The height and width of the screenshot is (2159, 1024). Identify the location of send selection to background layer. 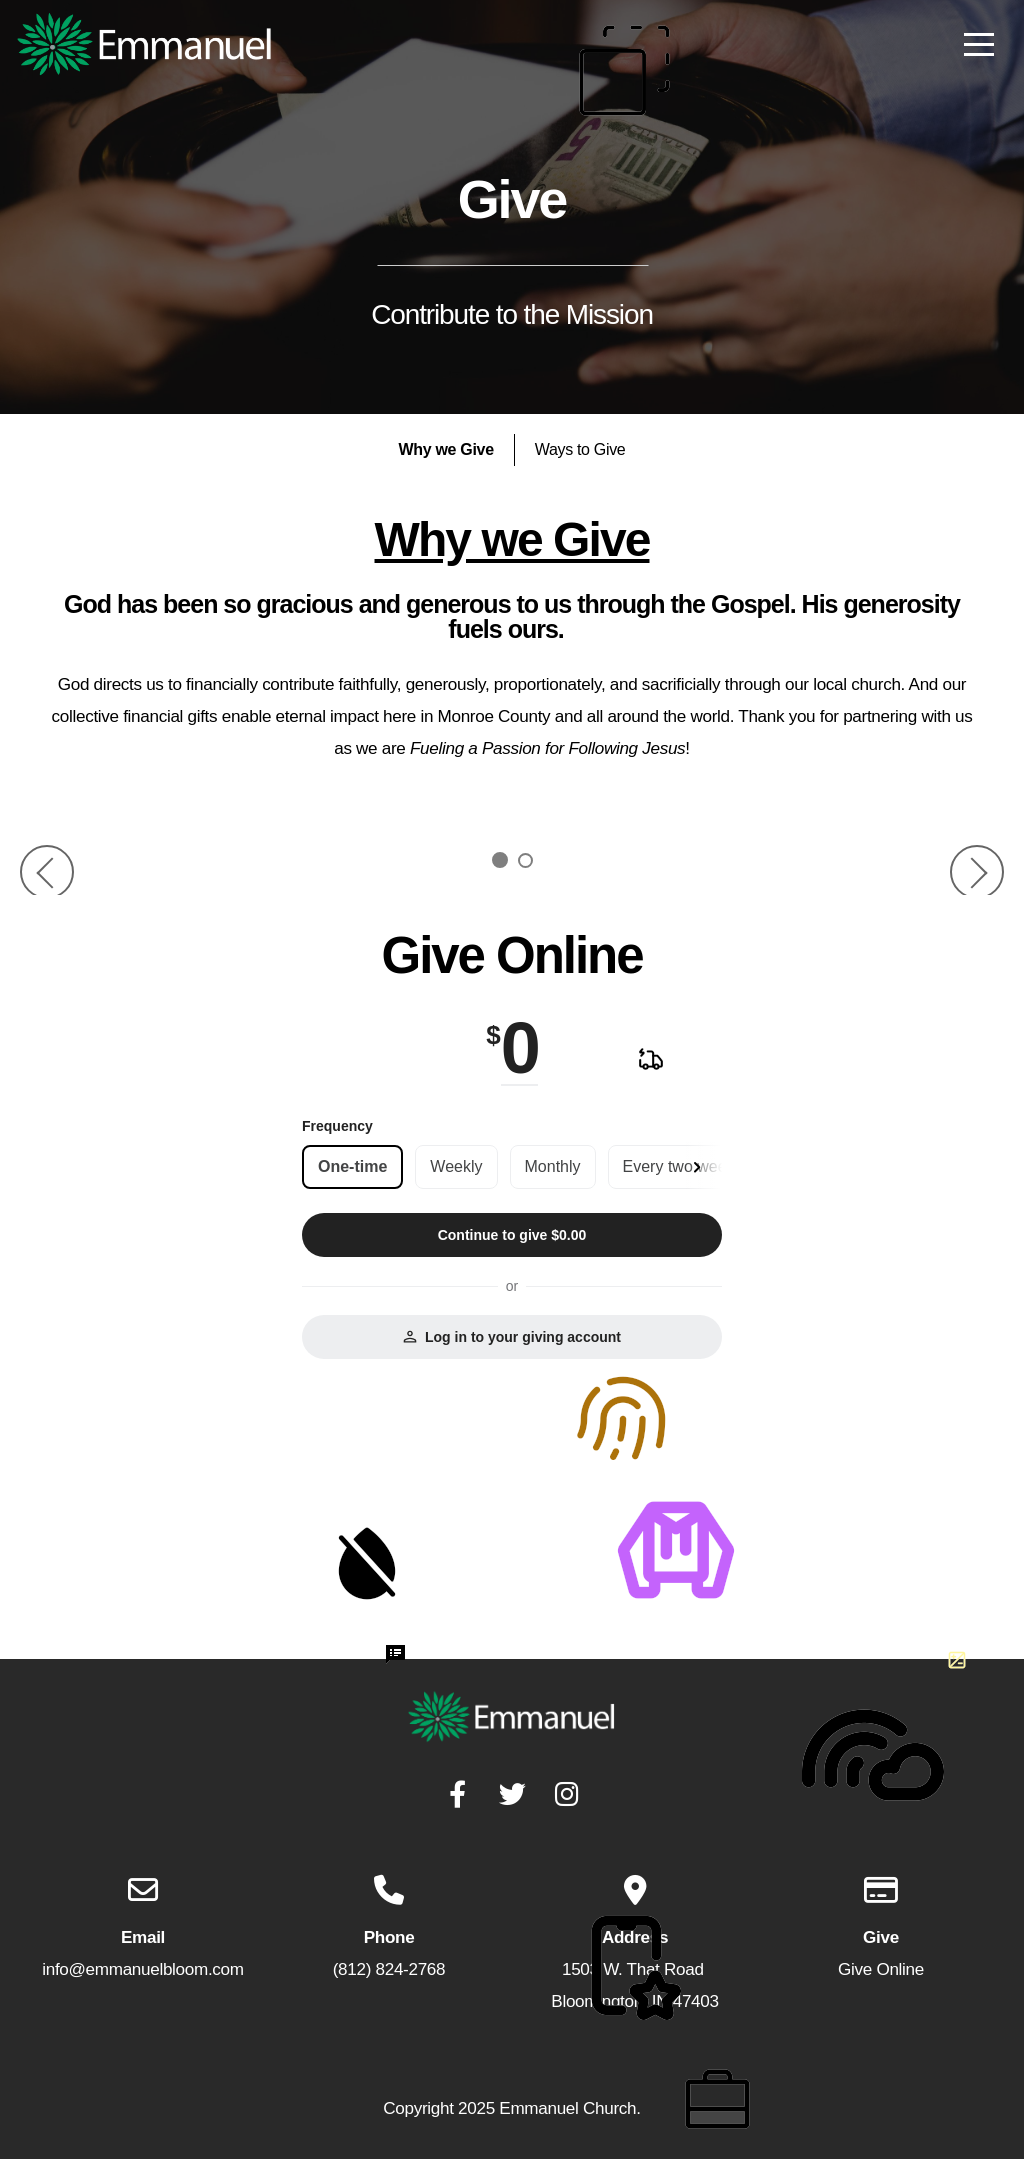
(624, 70).